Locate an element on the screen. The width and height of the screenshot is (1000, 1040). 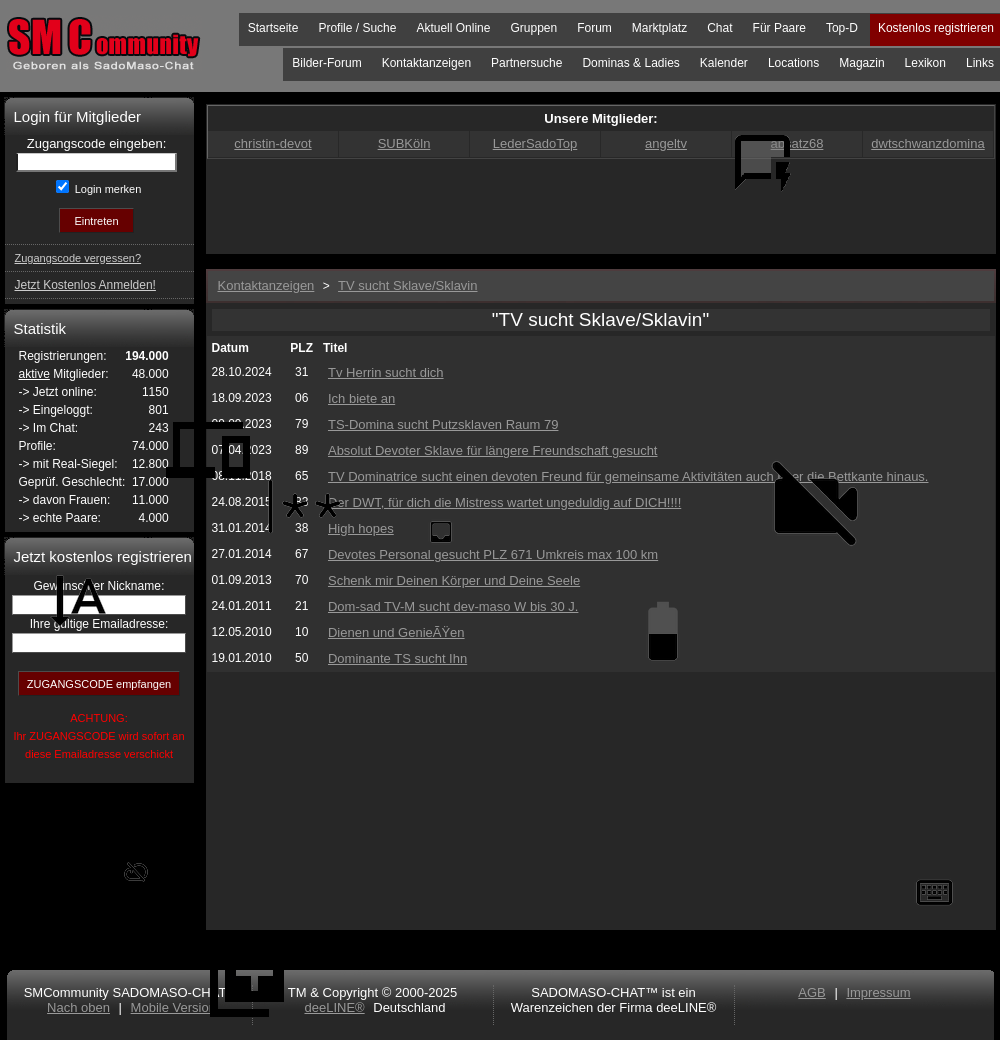
send a quick reply to a message is located at coordinates (762, 162).